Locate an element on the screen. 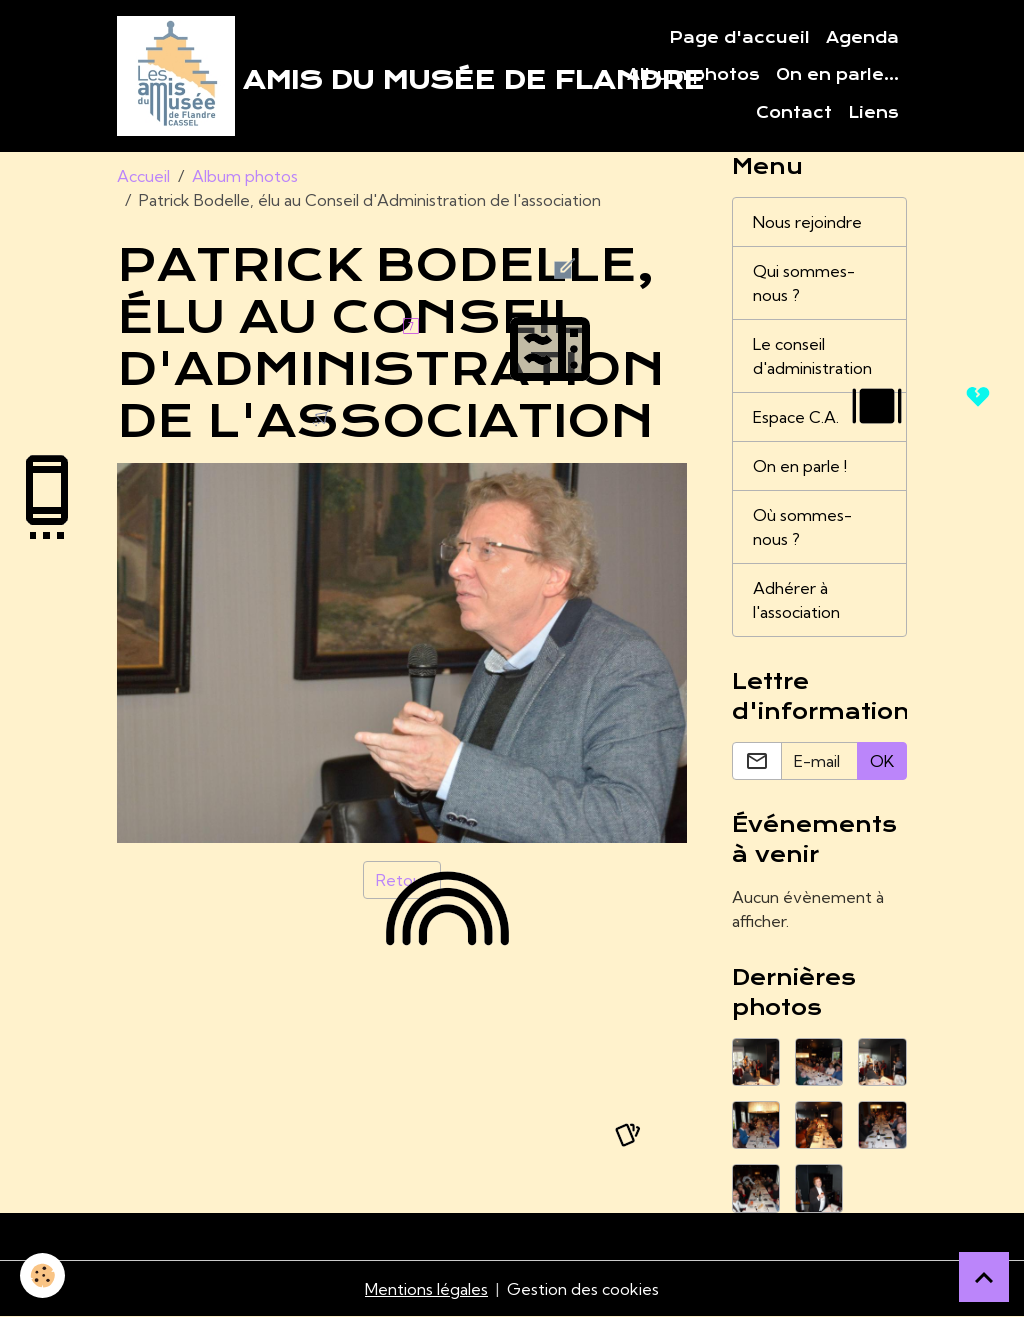 The height and width of the screenshot is (1317, 1024). indicates shower or bathroom facilities is located at coordinates (322, 417).